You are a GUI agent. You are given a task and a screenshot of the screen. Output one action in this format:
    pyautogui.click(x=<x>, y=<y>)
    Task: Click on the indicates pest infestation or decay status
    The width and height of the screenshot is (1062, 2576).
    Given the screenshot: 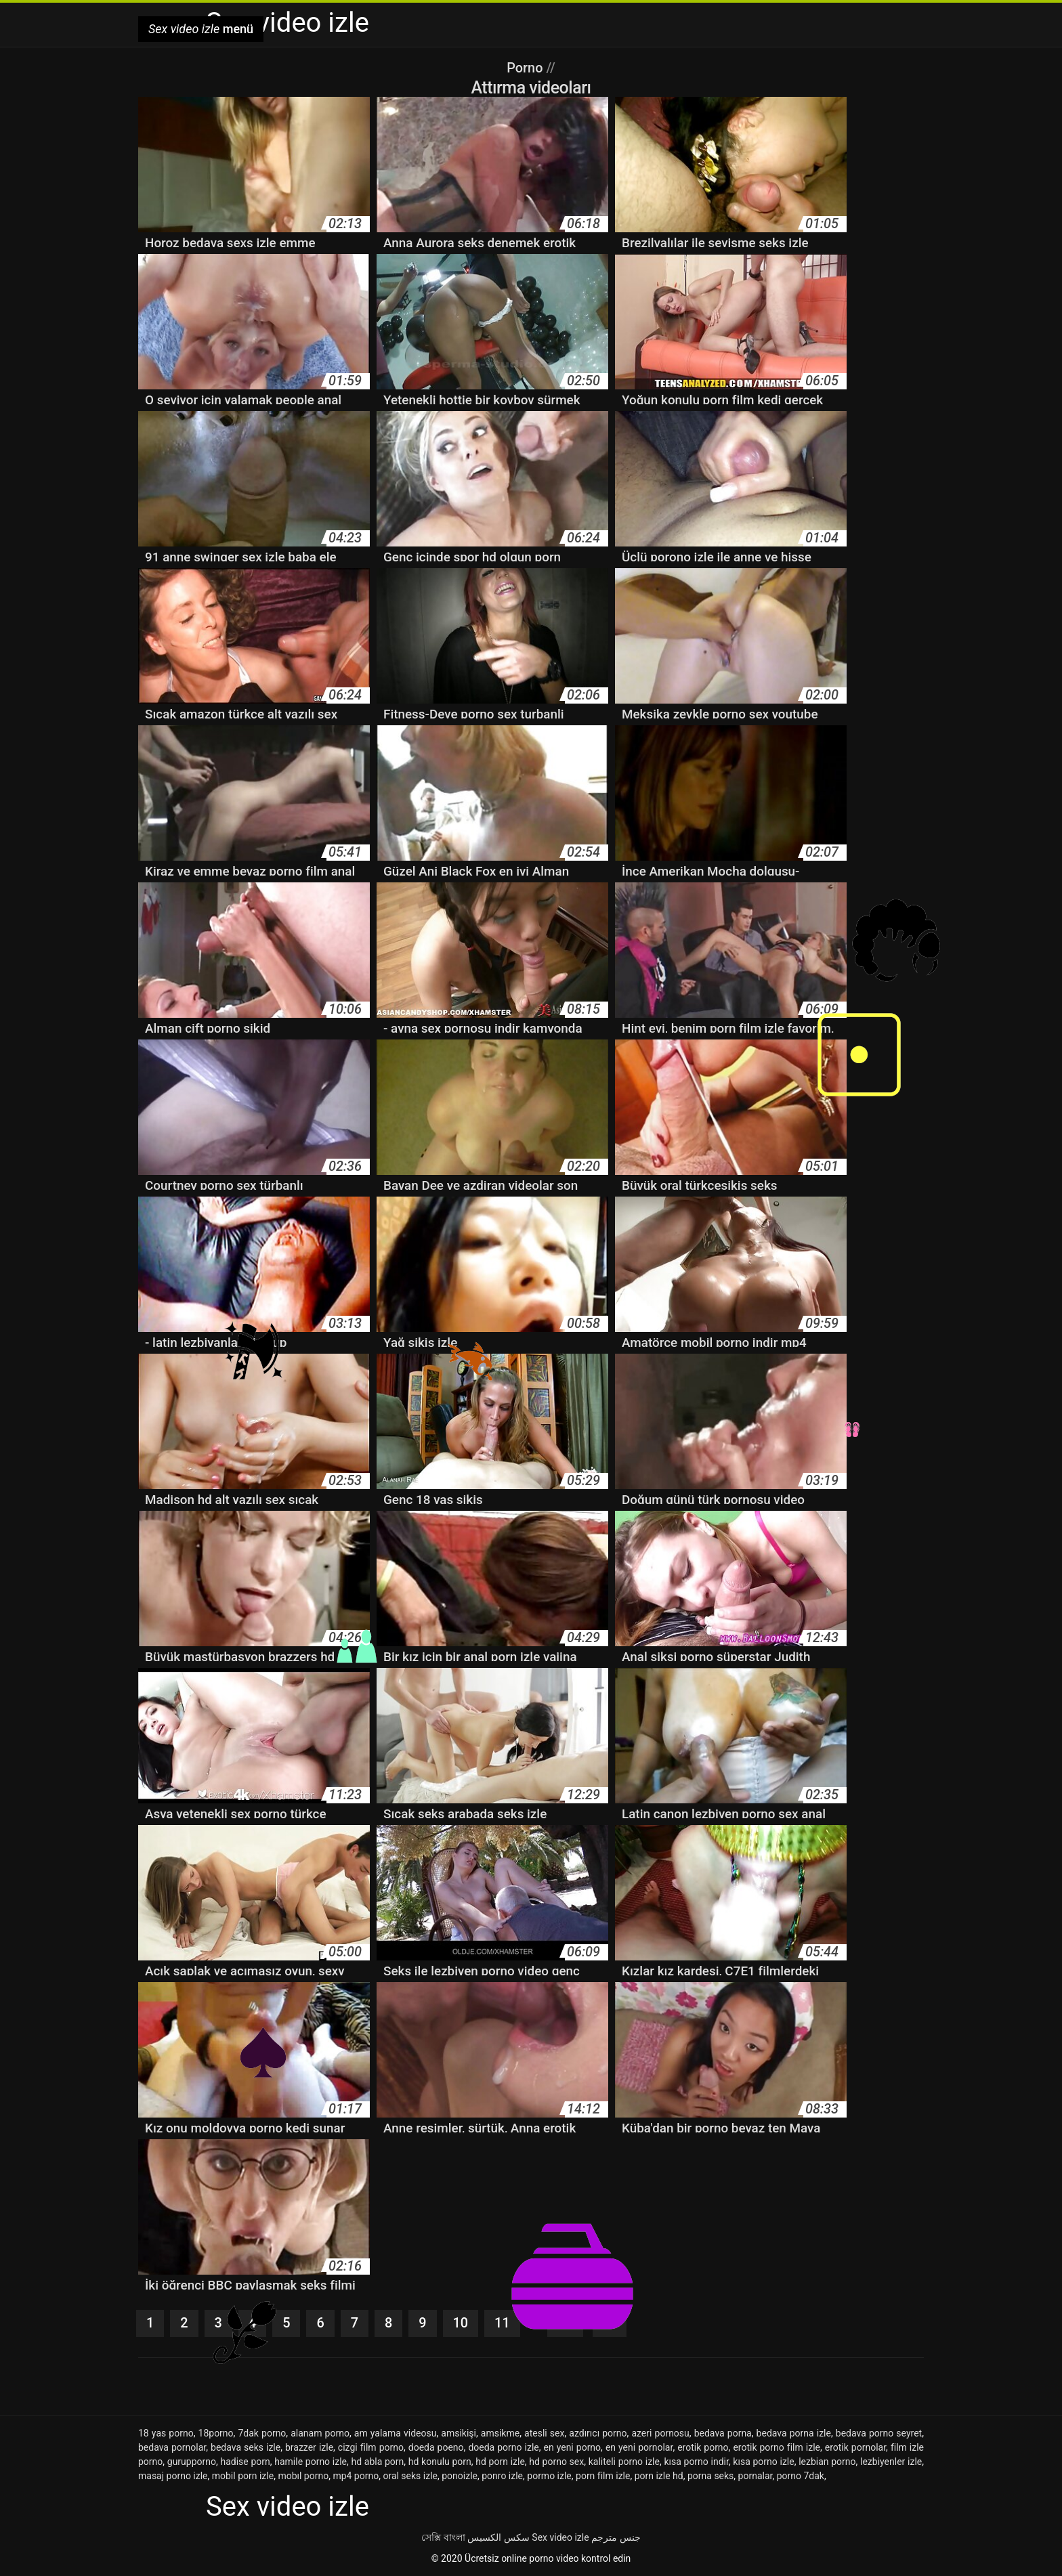 What is the action you would take?
    pyautogui.click(x=895, y=943)
    